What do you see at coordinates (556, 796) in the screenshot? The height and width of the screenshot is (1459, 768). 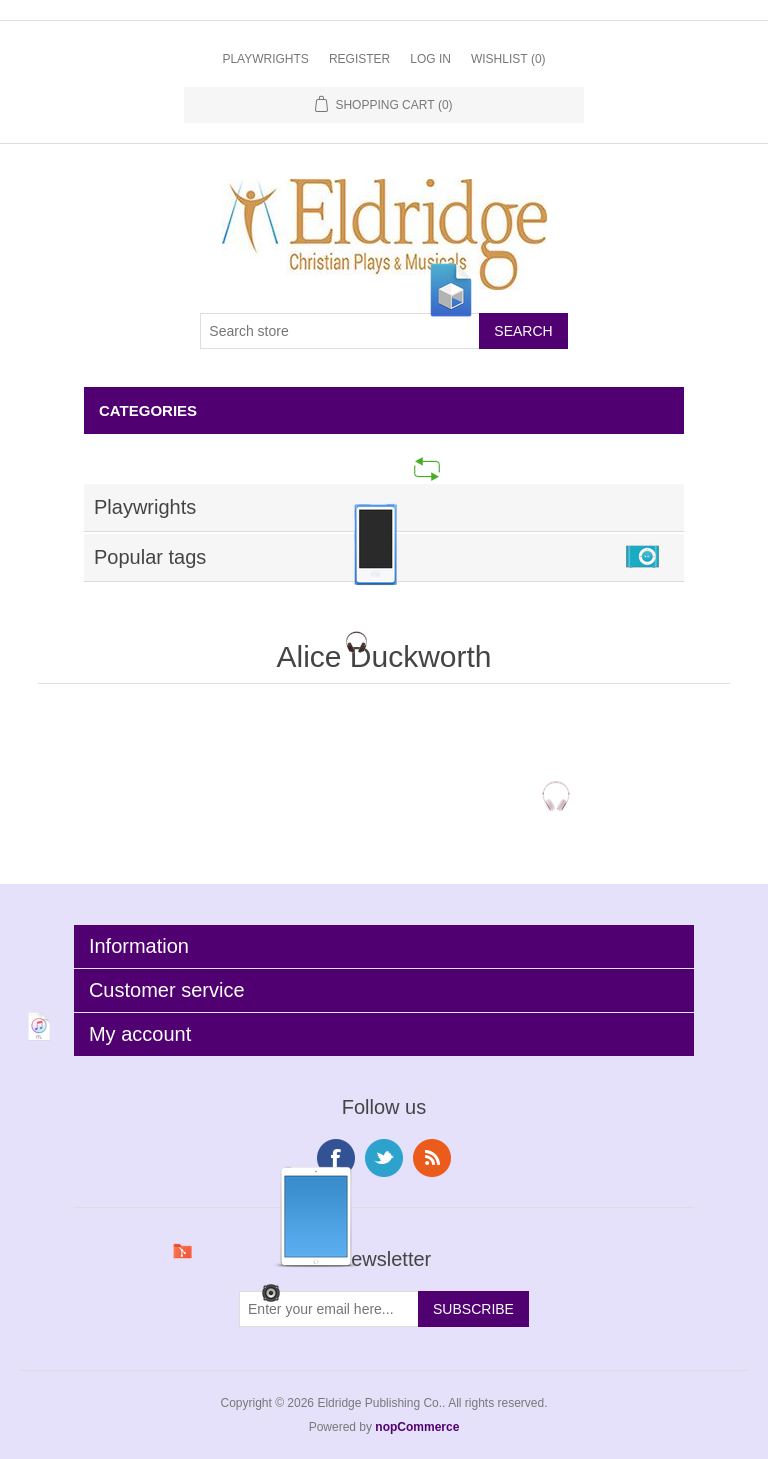 I see `bluetooth headphones connected` at bounding box center [556, 796].